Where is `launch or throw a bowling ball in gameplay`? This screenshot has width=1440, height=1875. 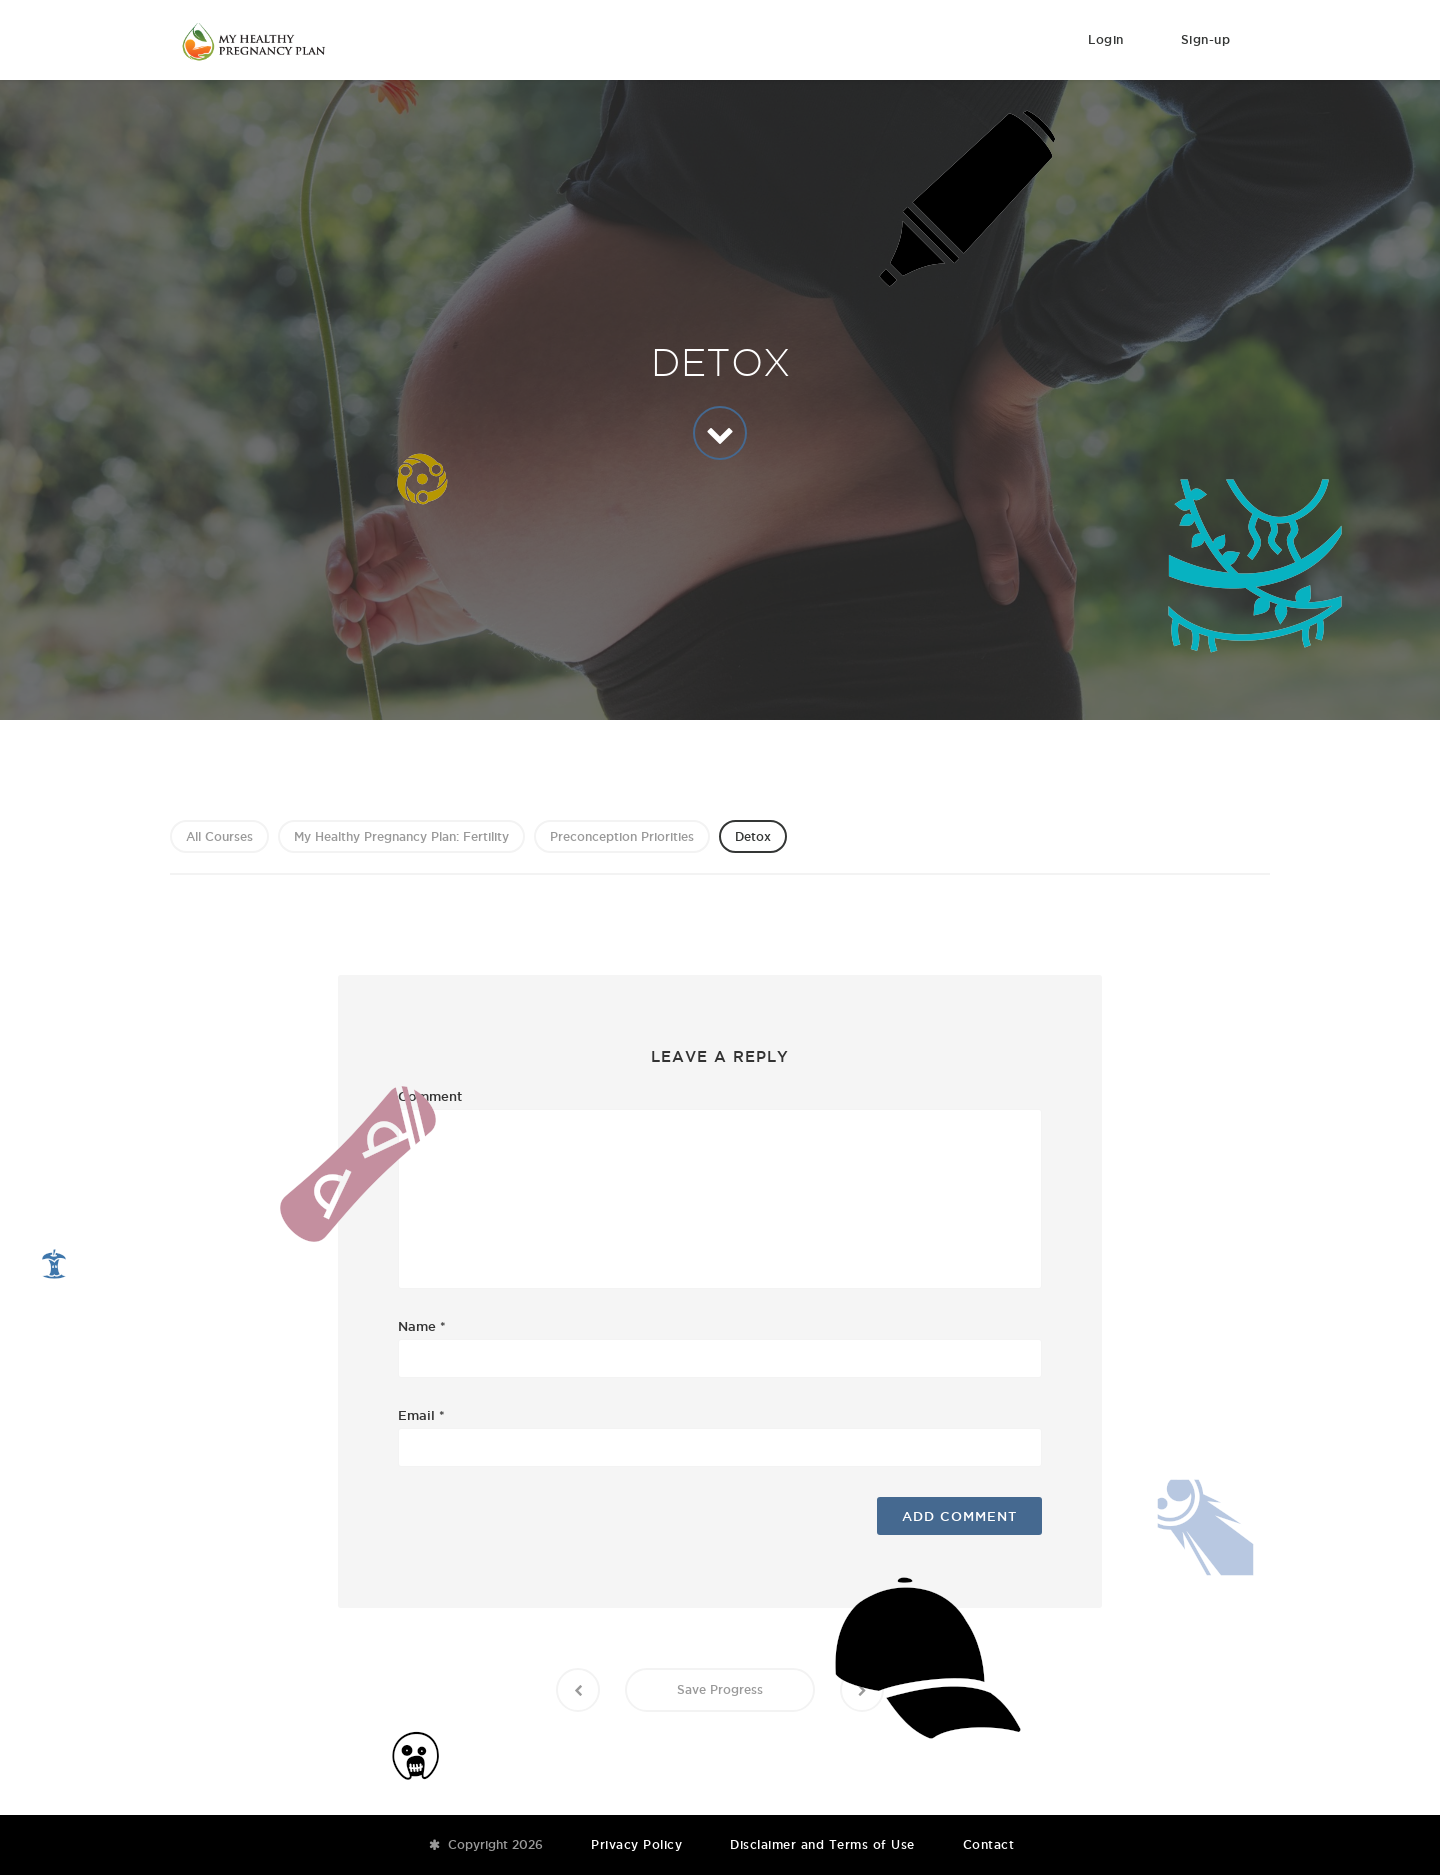
launch or throw a bowling ball in gameplay is located at coordinates (1205, 1527).